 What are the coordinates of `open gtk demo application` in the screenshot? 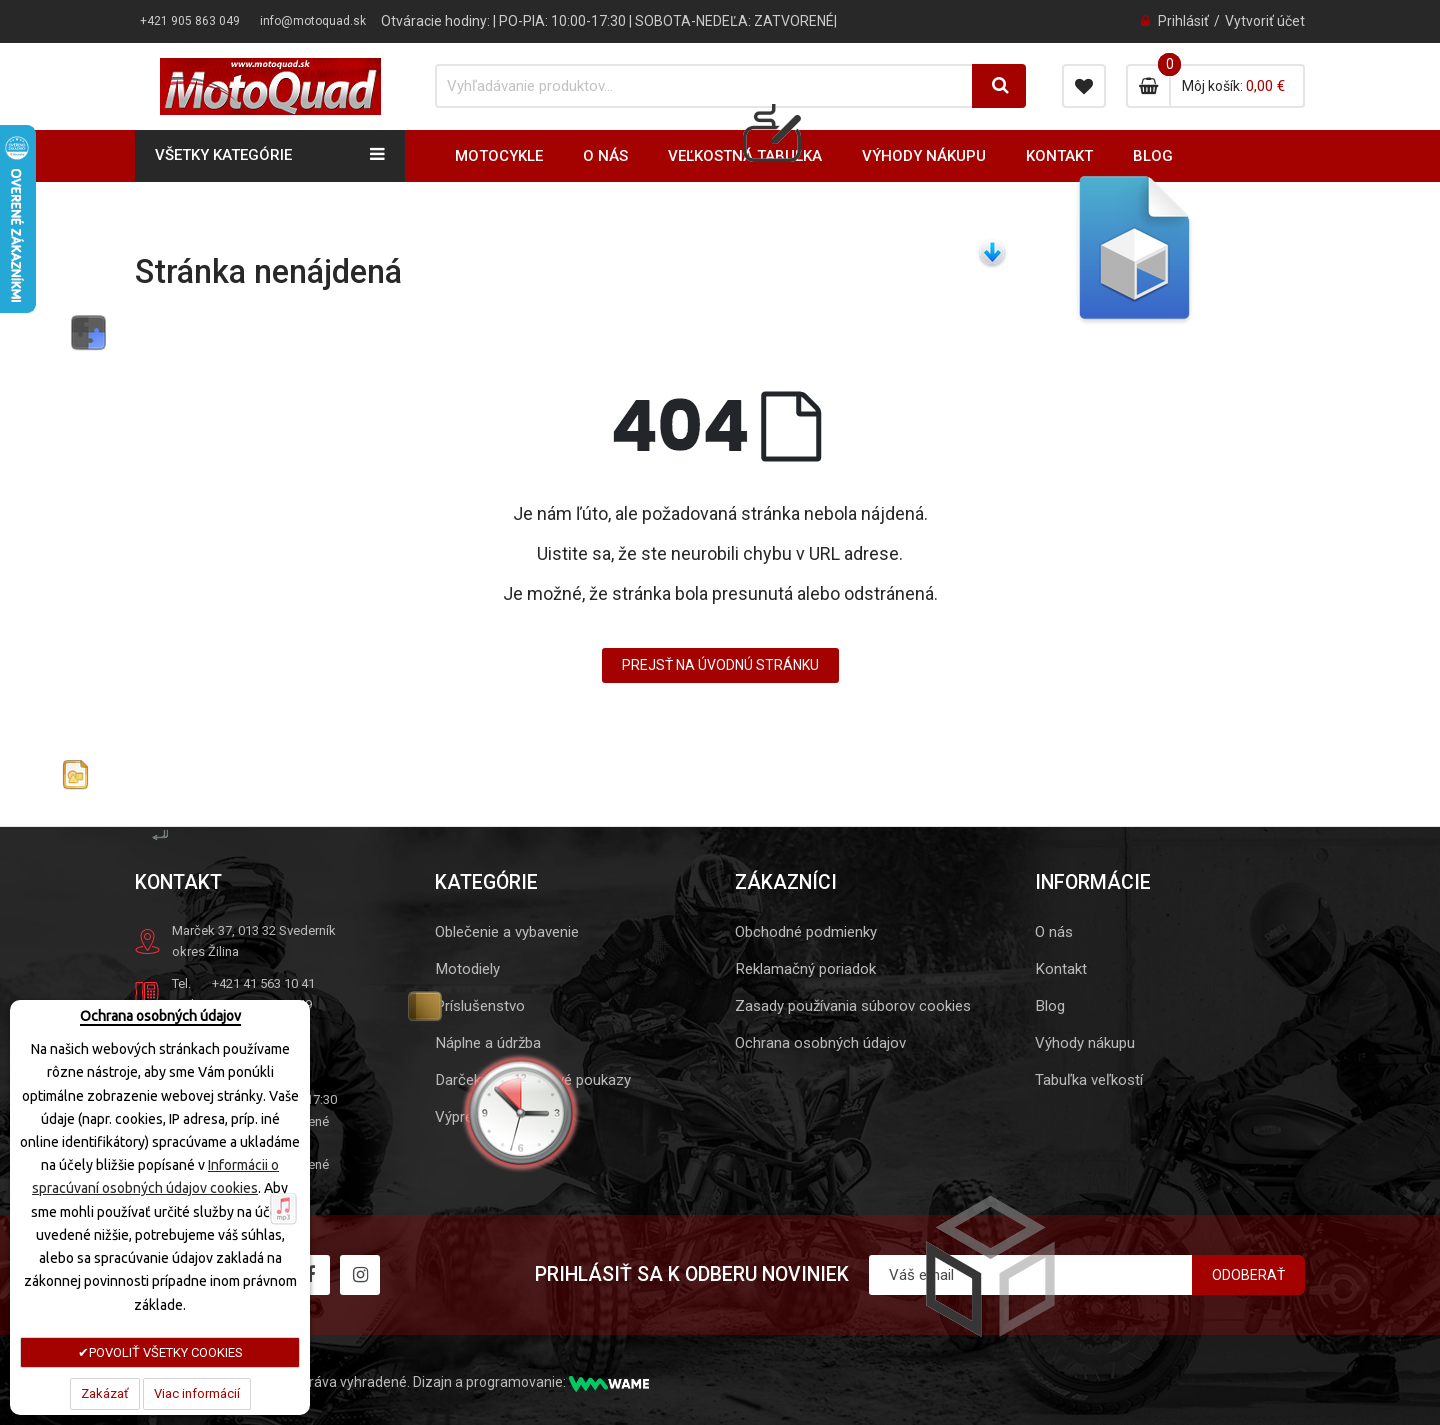 It's located at (990, 1269).